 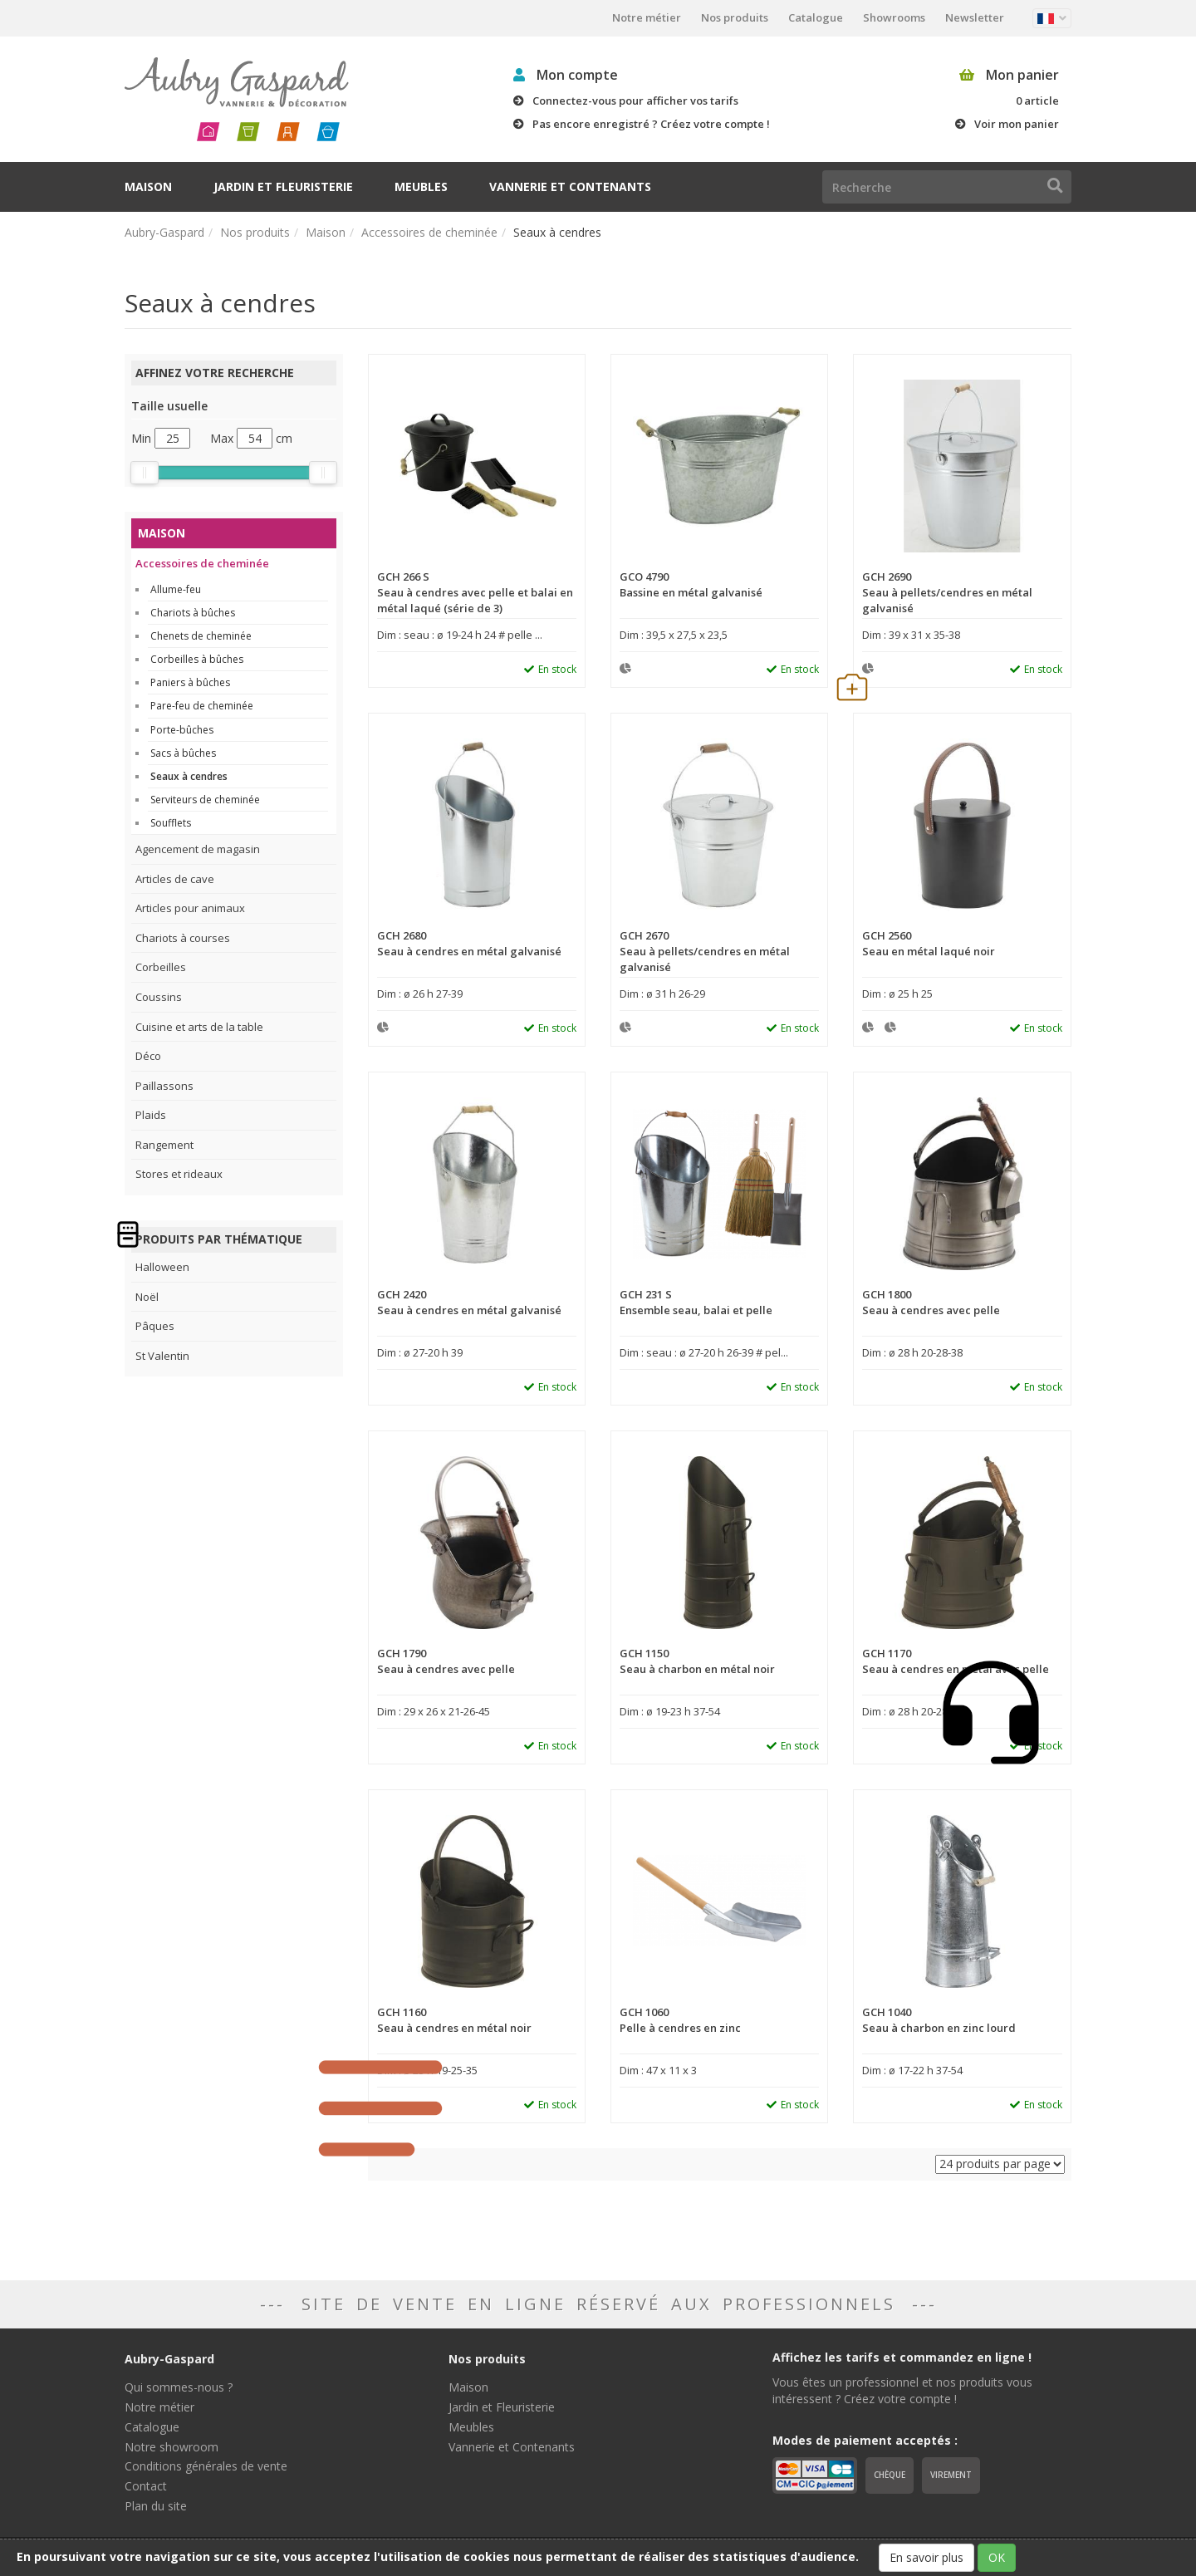 I want to click on justify text alignment, so click(x=380, y=2108).